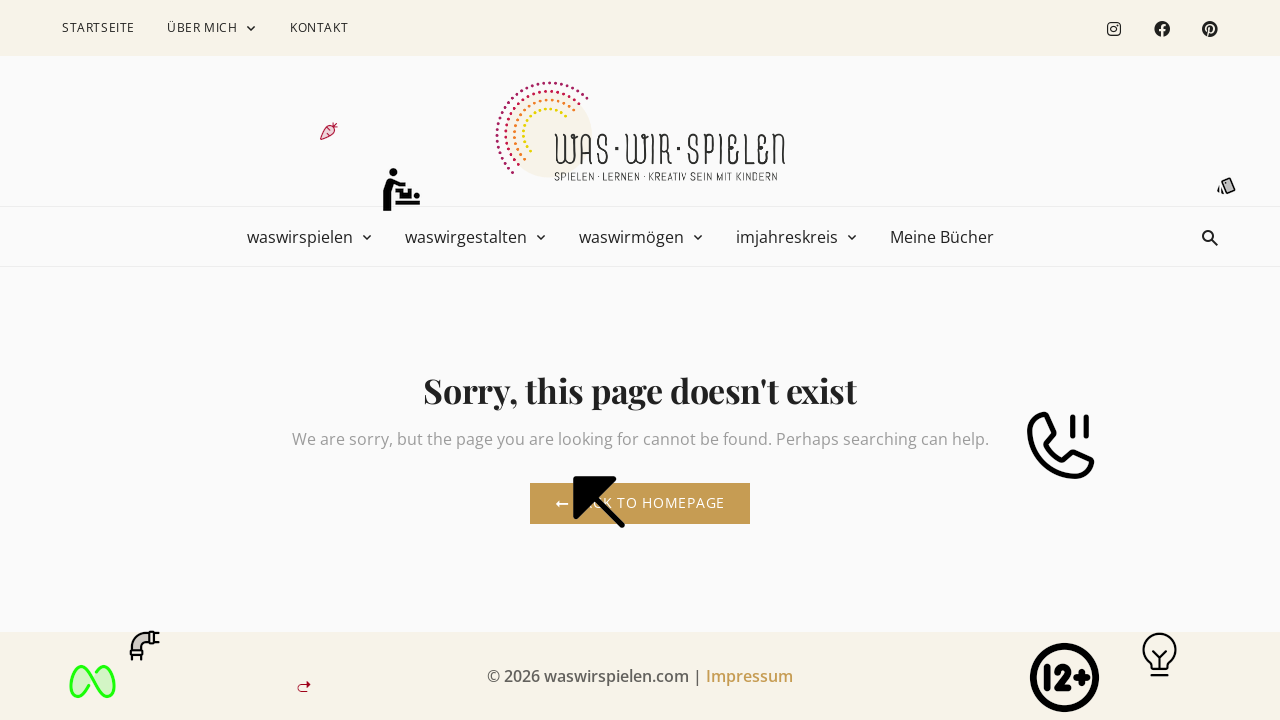 The width and height of the screenshot is (1280, 720). What do you see at coordinates (1159, 654) in the screenshot?
I see `toggle idea or suggestion feature` at bounding box center [1159, 654].